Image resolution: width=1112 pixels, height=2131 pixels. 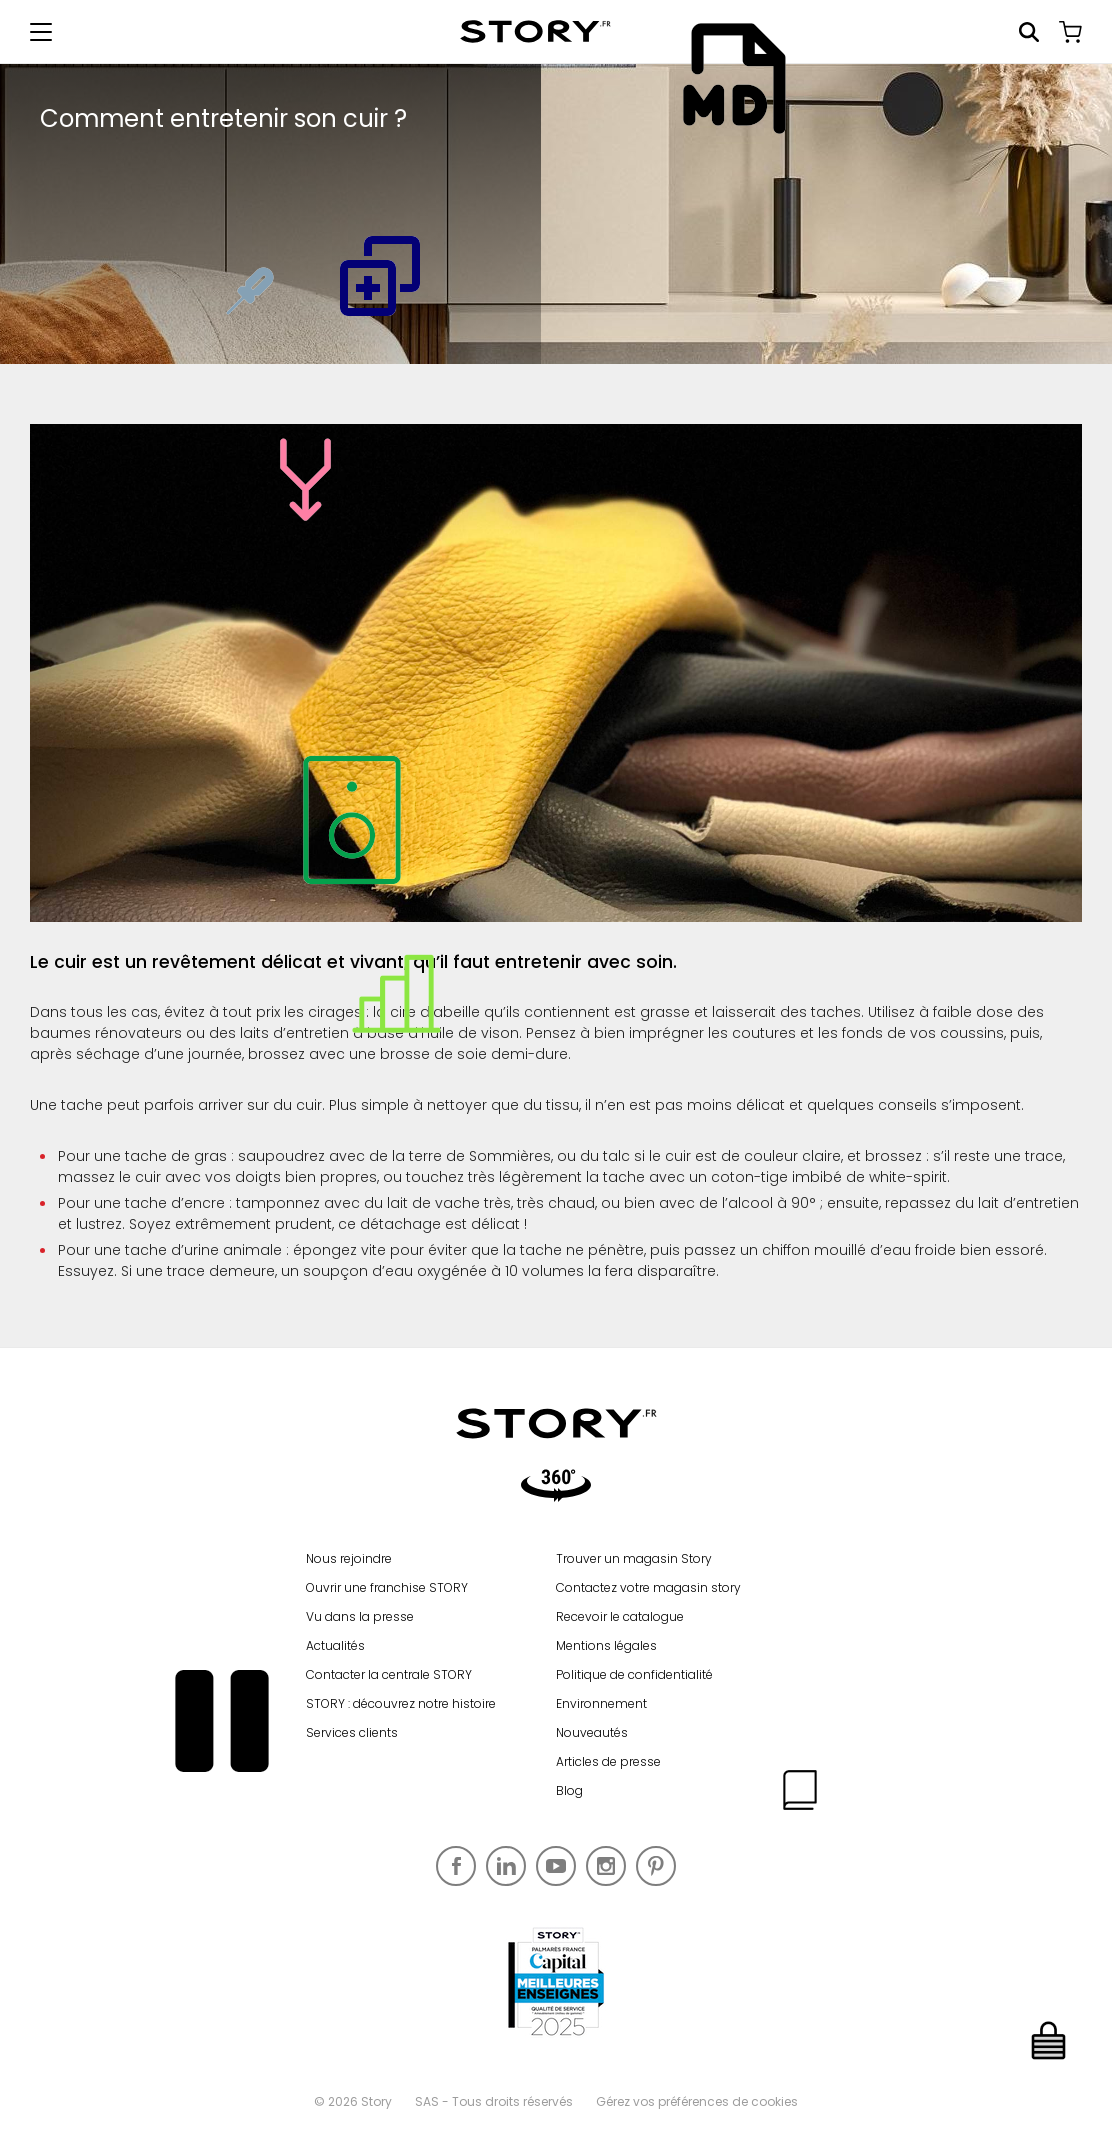 What do you see at coordinates (396, 995) in the screenshot?
I see `view analytics or statistics` at bounding box center [396, 995].